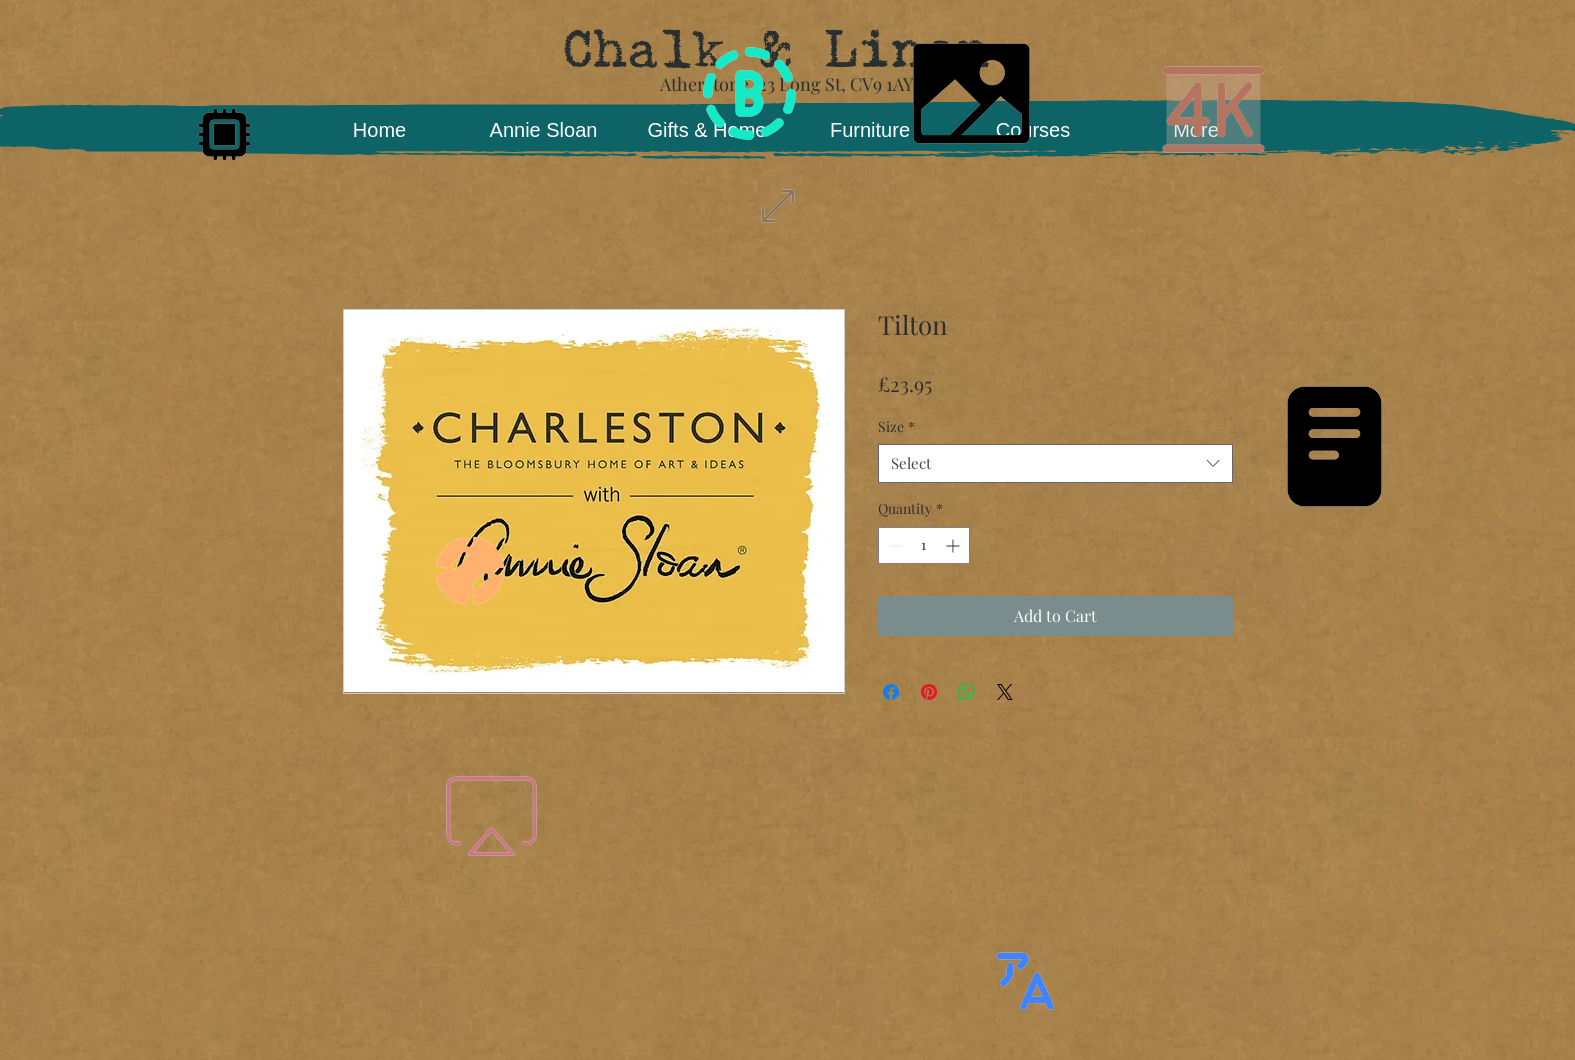 This screenshot has width=1575, height=1060. Describe the element at coordinates (470, 571) in the screenshot. I see `view baseball scores or stats` at that location.